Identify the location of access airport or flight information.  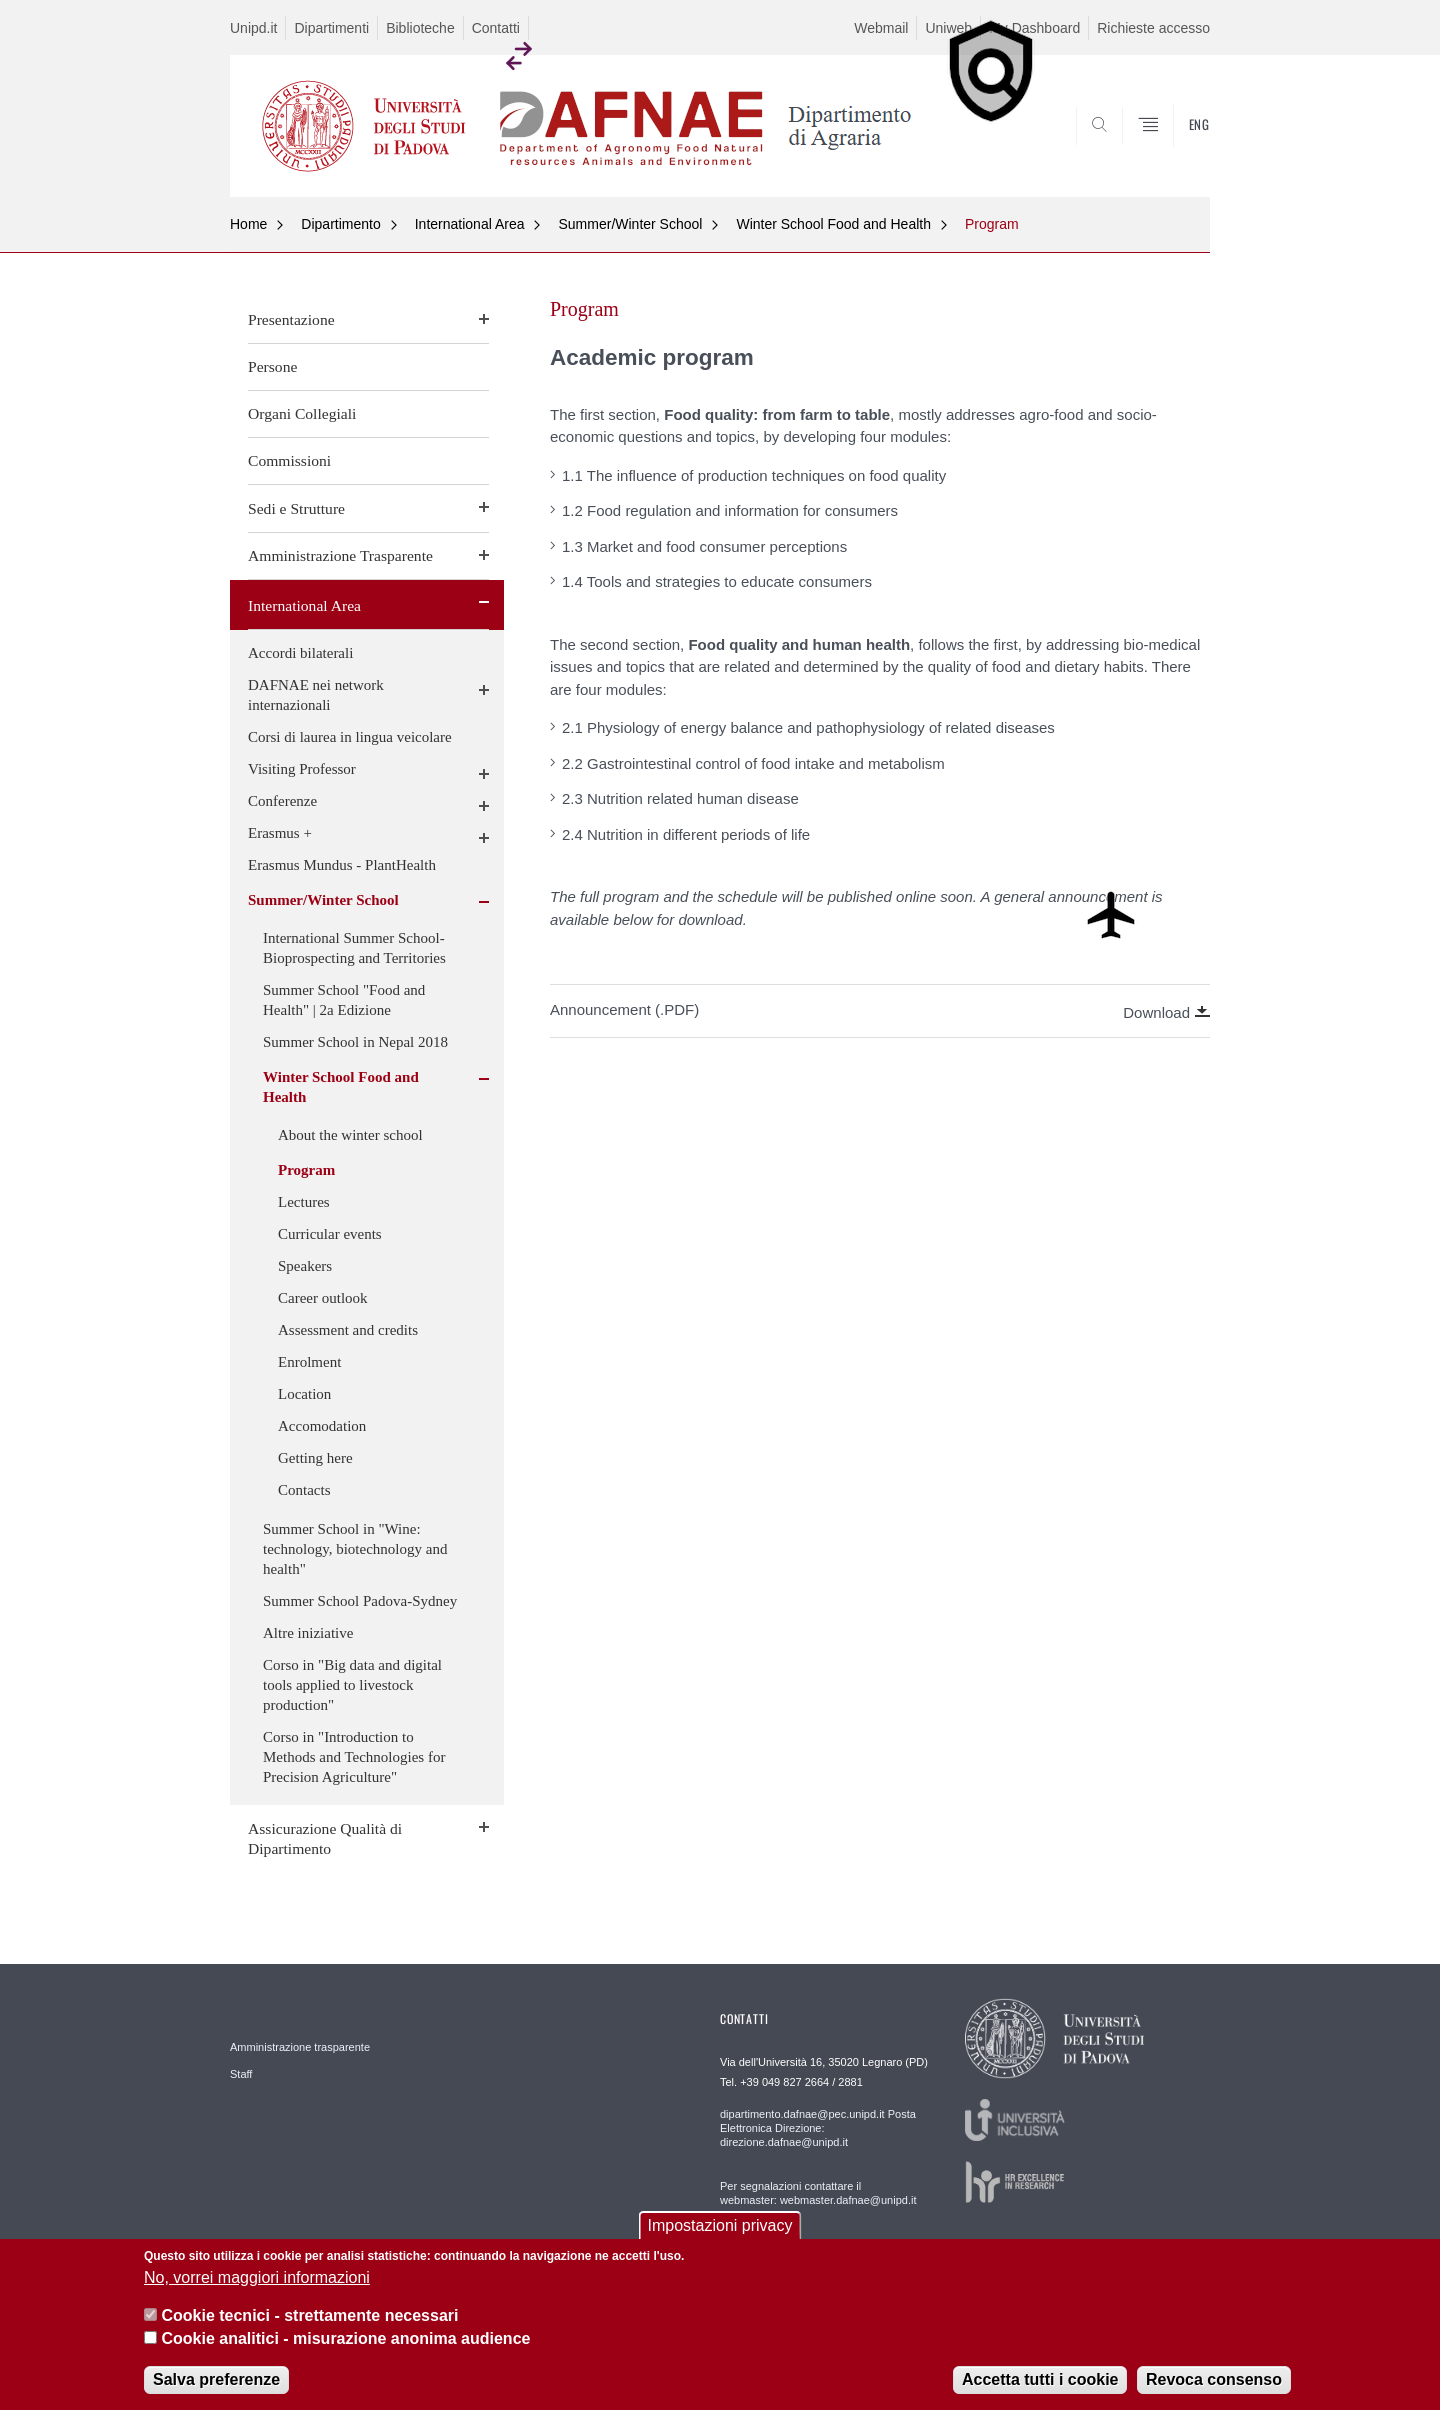
(1111, 915).